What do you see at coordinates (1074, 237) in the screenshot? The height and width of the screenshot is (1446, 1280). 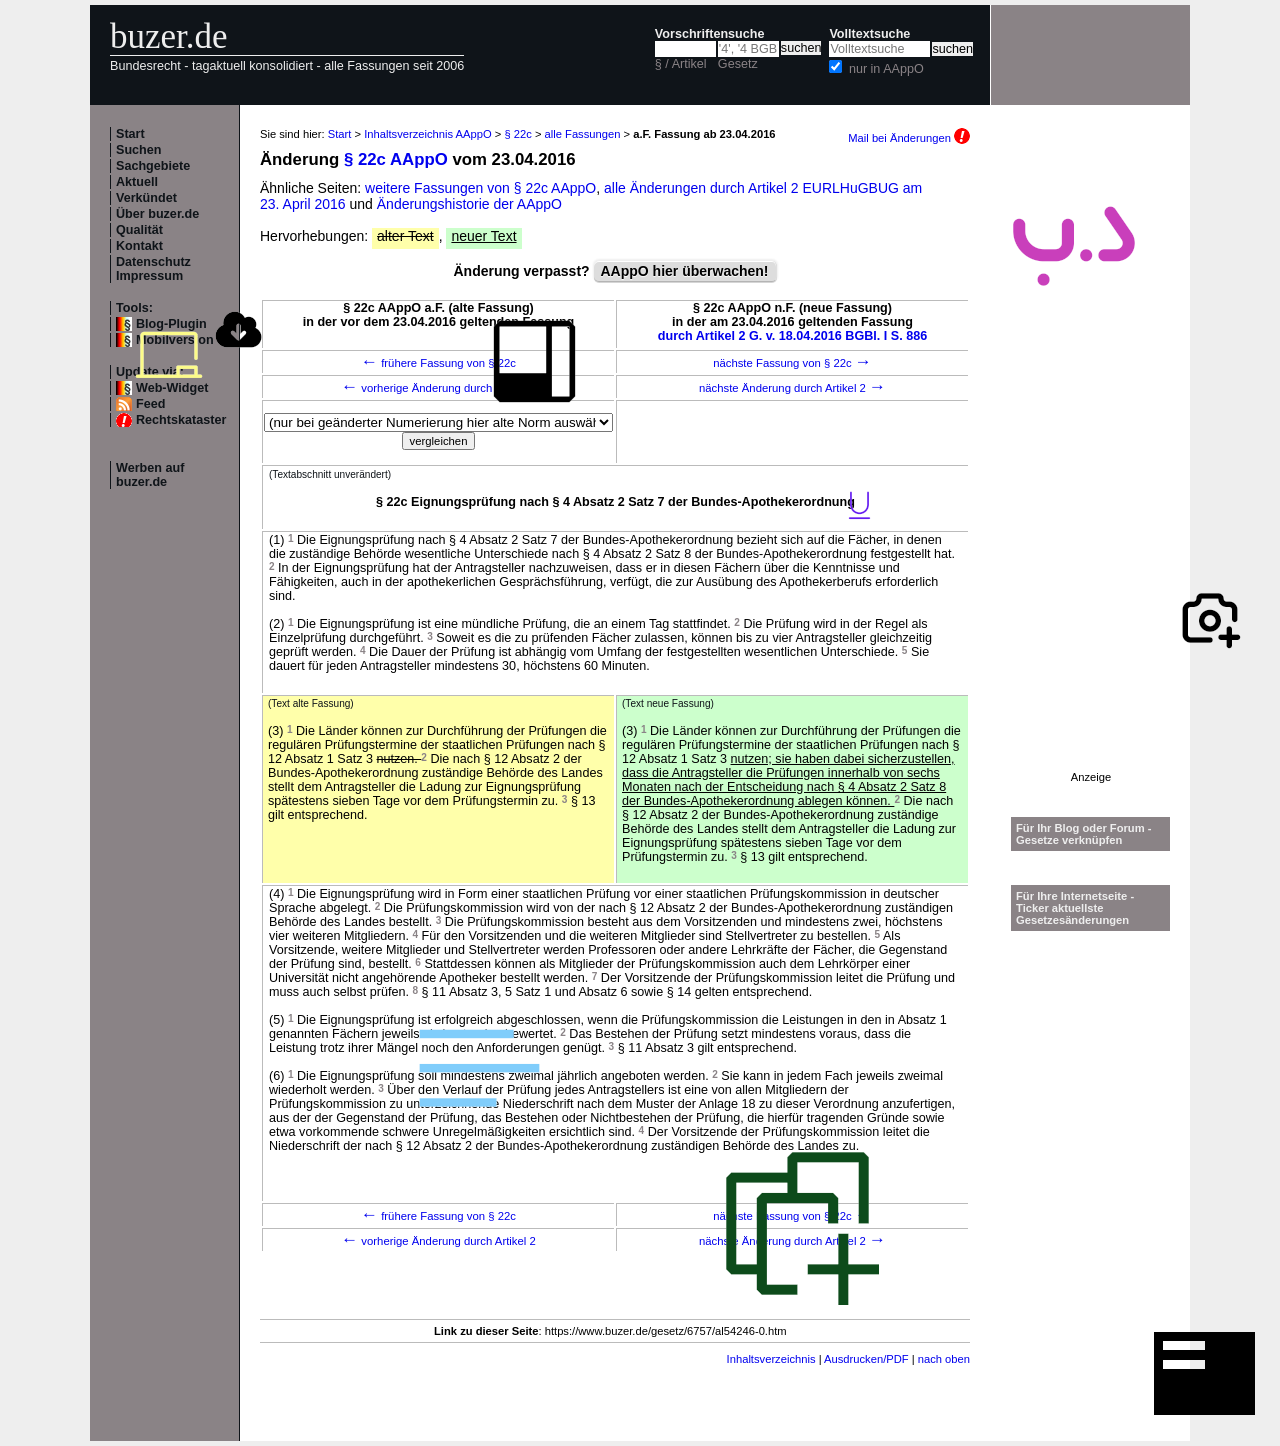 I see `indicates bahraini dinar currency` at bounding box center [1074, 237].